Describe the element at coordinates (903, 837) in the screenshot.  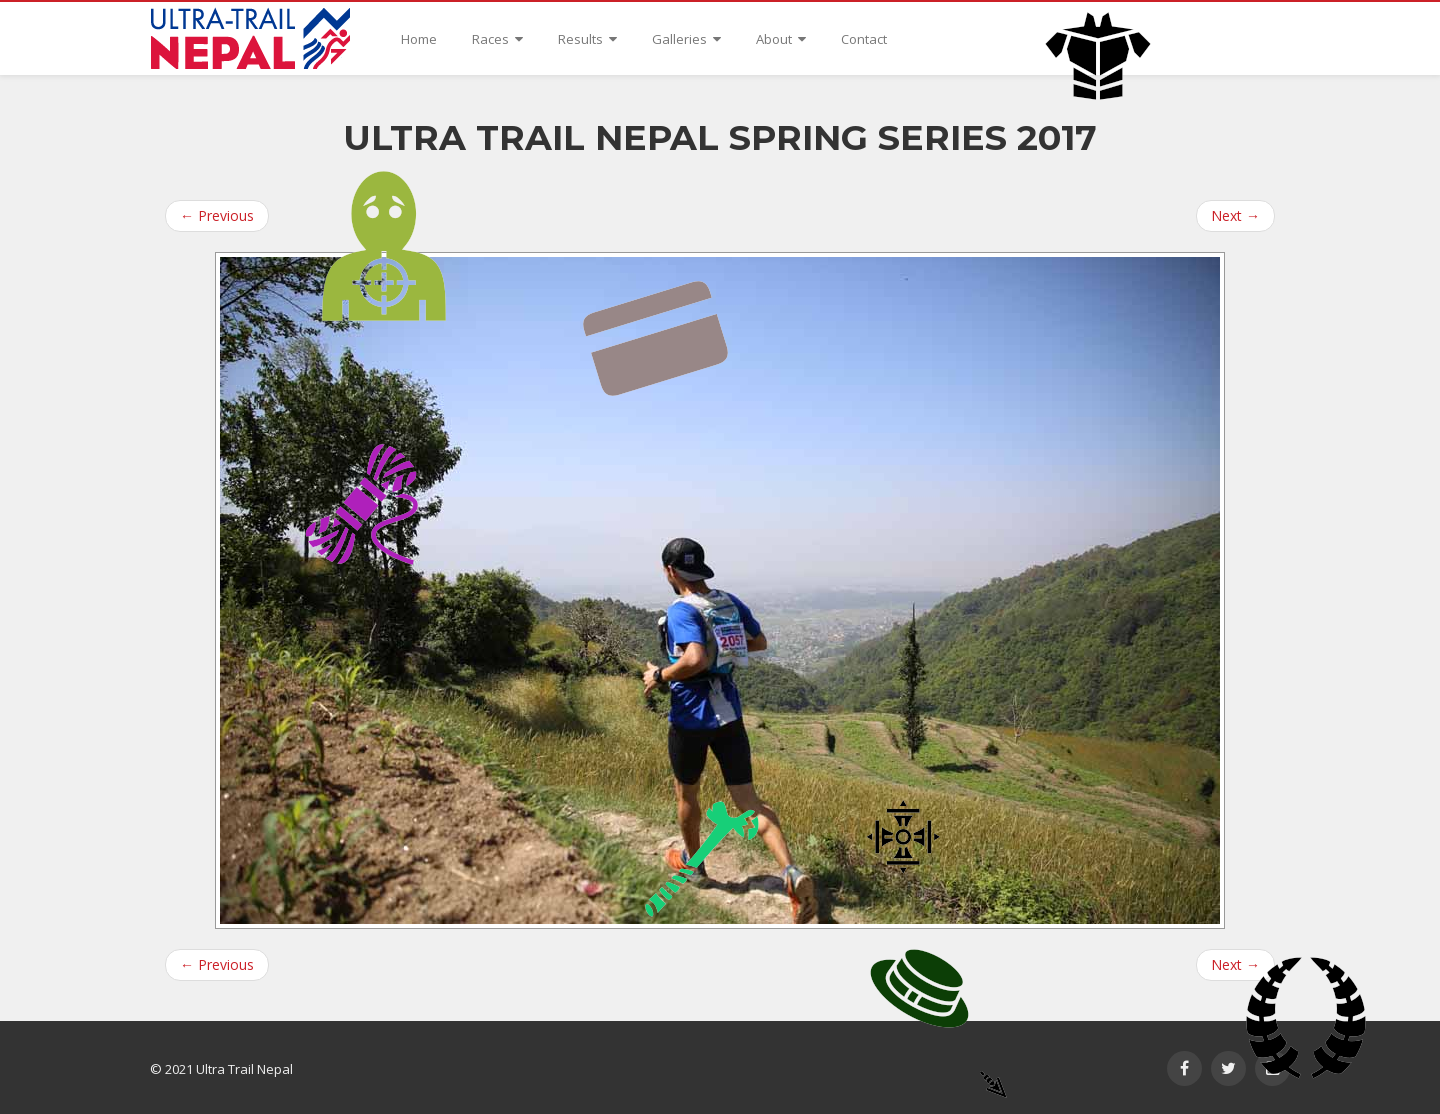
I see `religious or gothic-themed game category` at that location.